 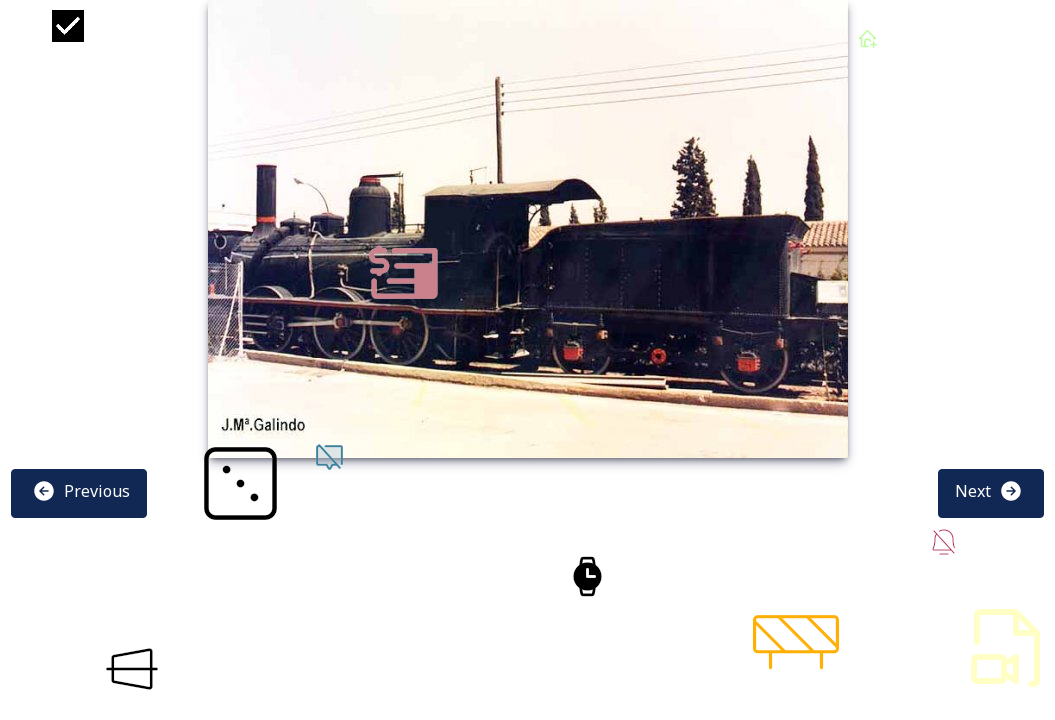 What do you see at coordinates (240, 483) in the screenshot?
I see `randomize or shuffle content` at bounding box center [240, 483].